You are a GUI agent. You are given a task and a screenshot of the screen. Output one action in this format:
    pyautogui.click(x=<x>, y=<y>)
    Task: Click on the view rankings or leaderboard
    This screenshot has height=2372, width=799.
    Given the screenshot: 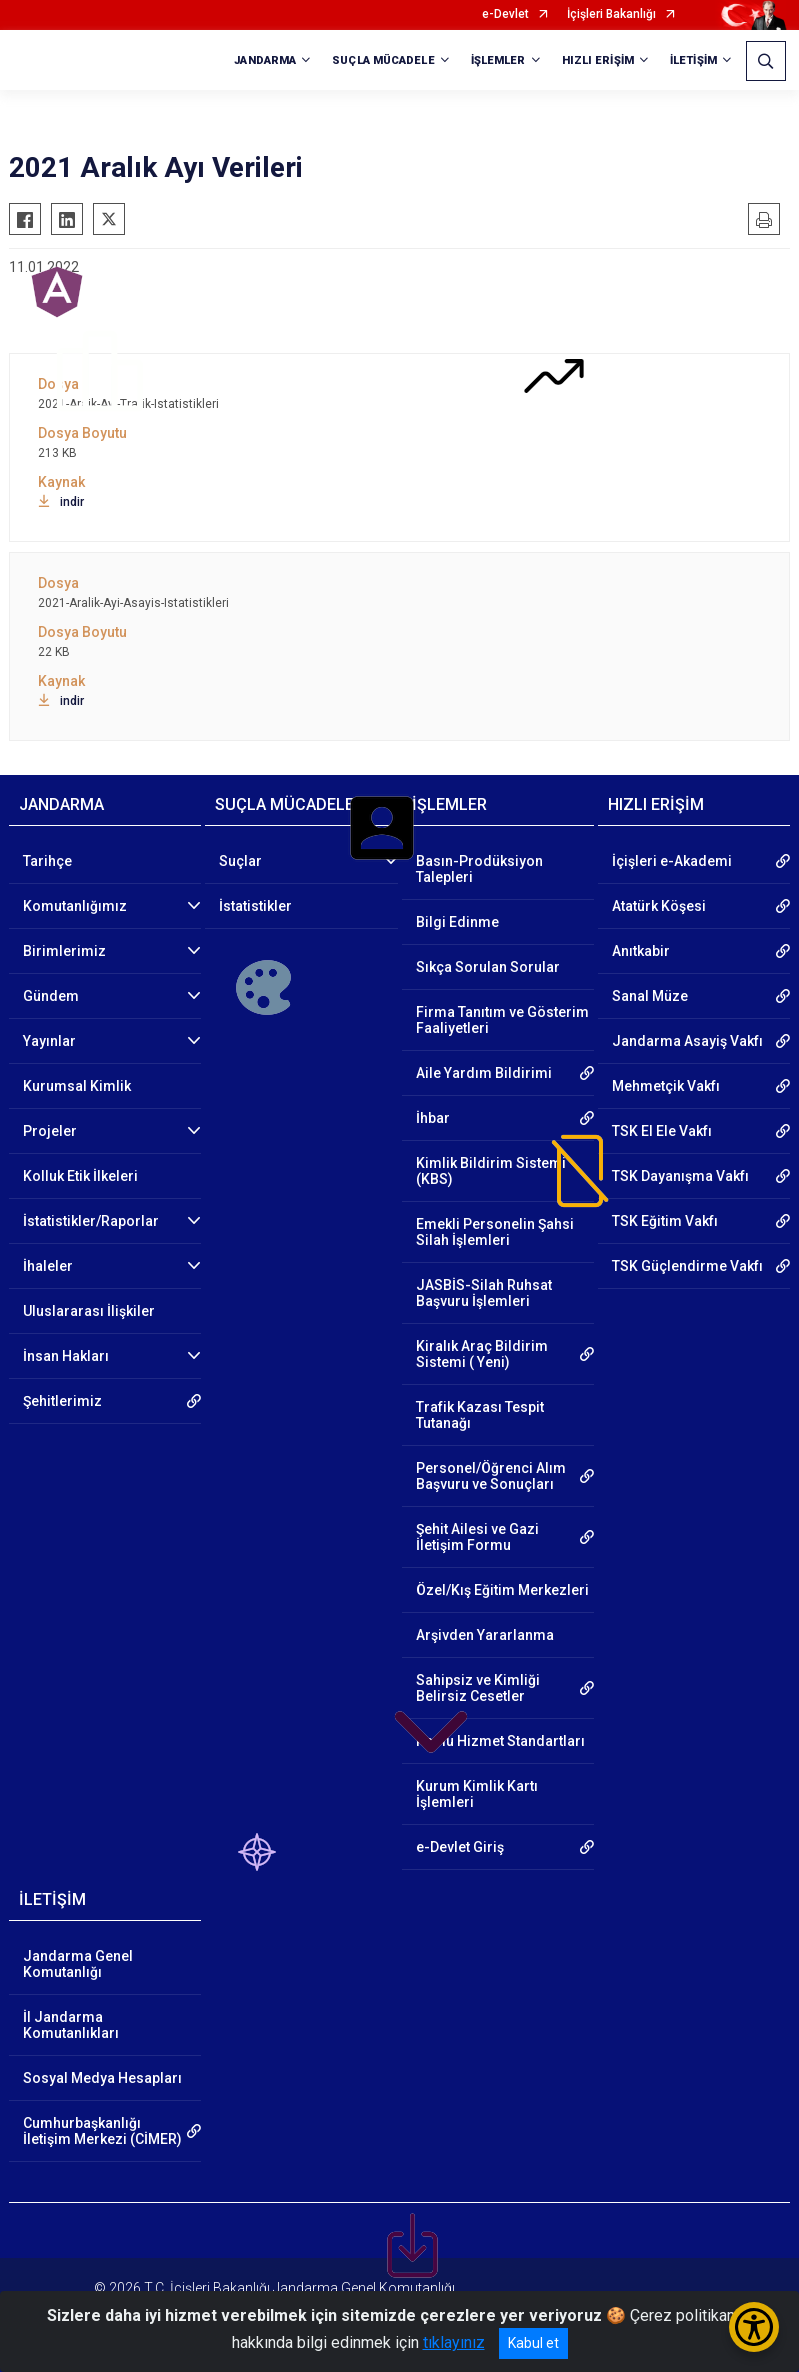 What is the action you would take?
    pyautogui.click(x=100, y=371)
    